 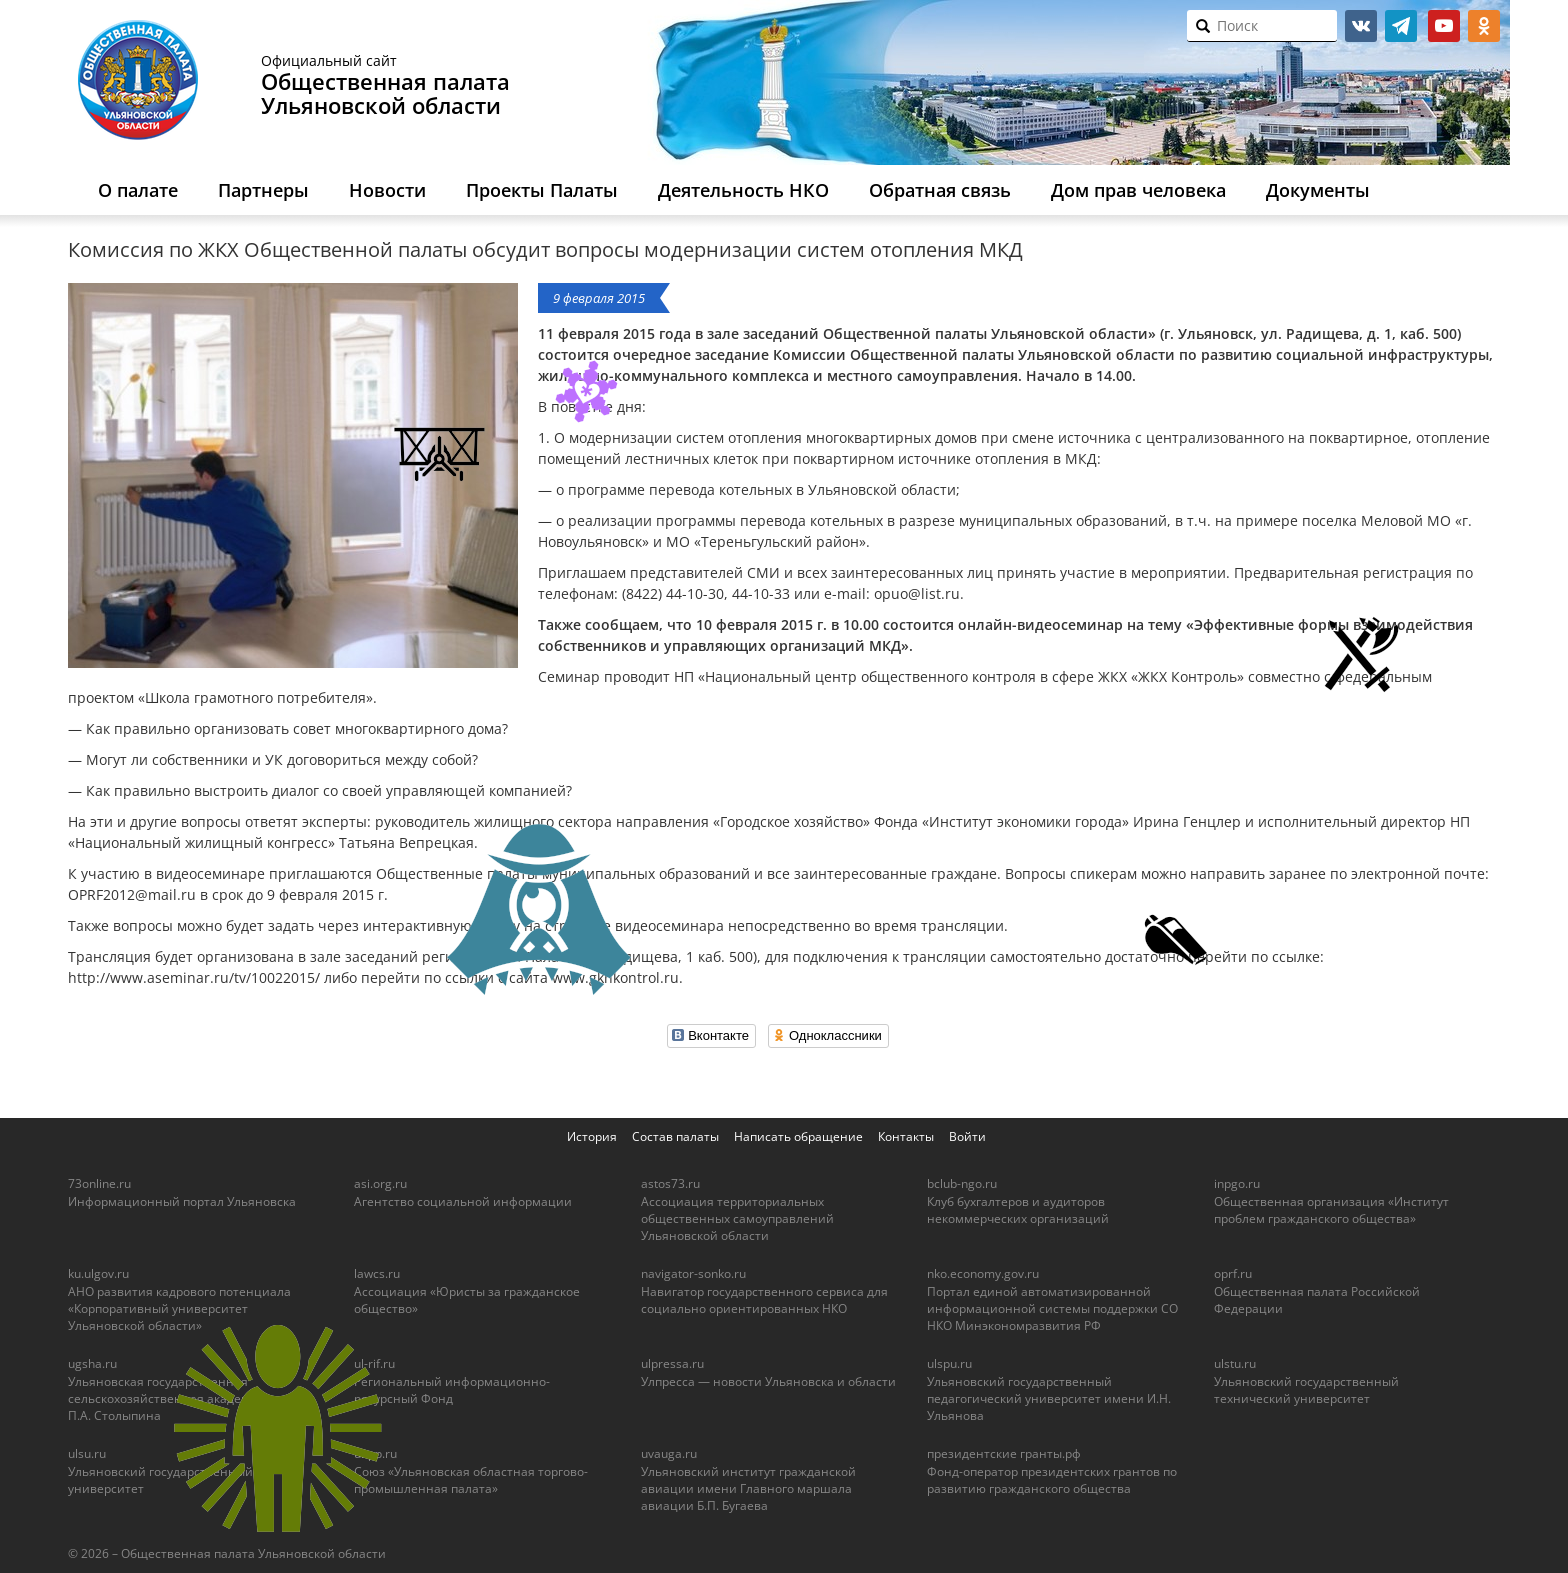 What do you see at coordinates (274, 1427) in the screenshot?
I see `activate aura or radiance effect` at bounding box center [274, 1427].